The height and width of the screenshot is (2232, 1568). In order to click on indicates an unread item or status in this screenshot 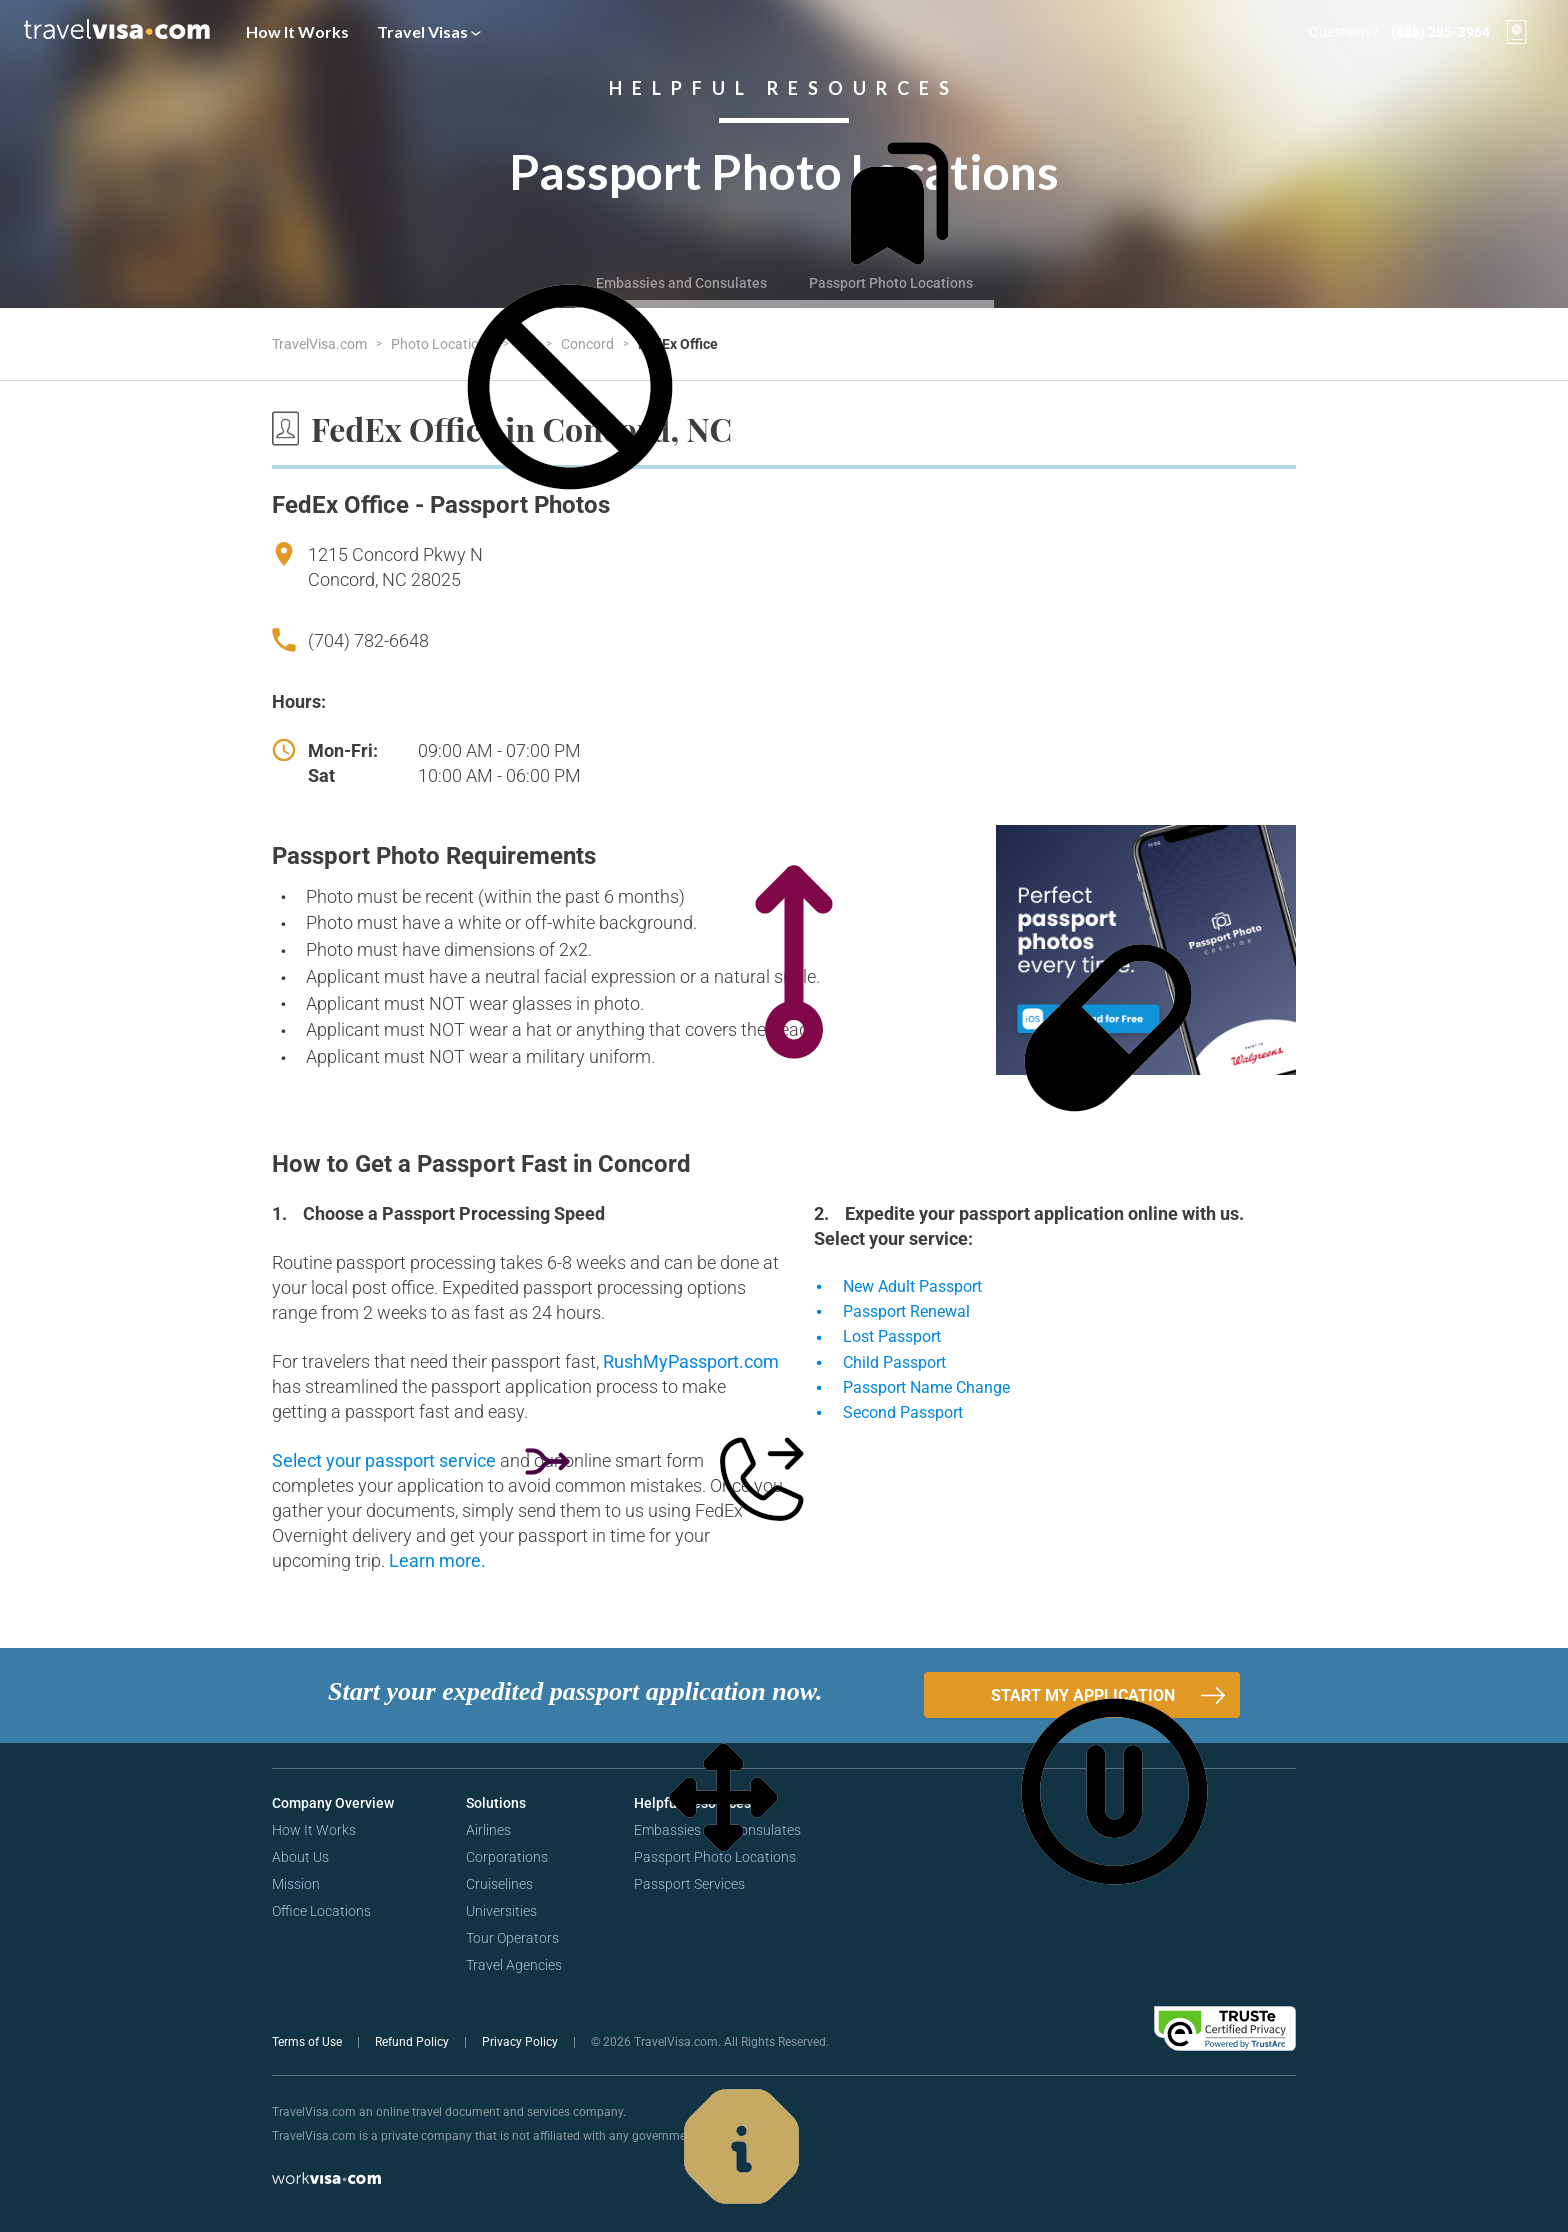, I will do `click(1114, 1791)`.